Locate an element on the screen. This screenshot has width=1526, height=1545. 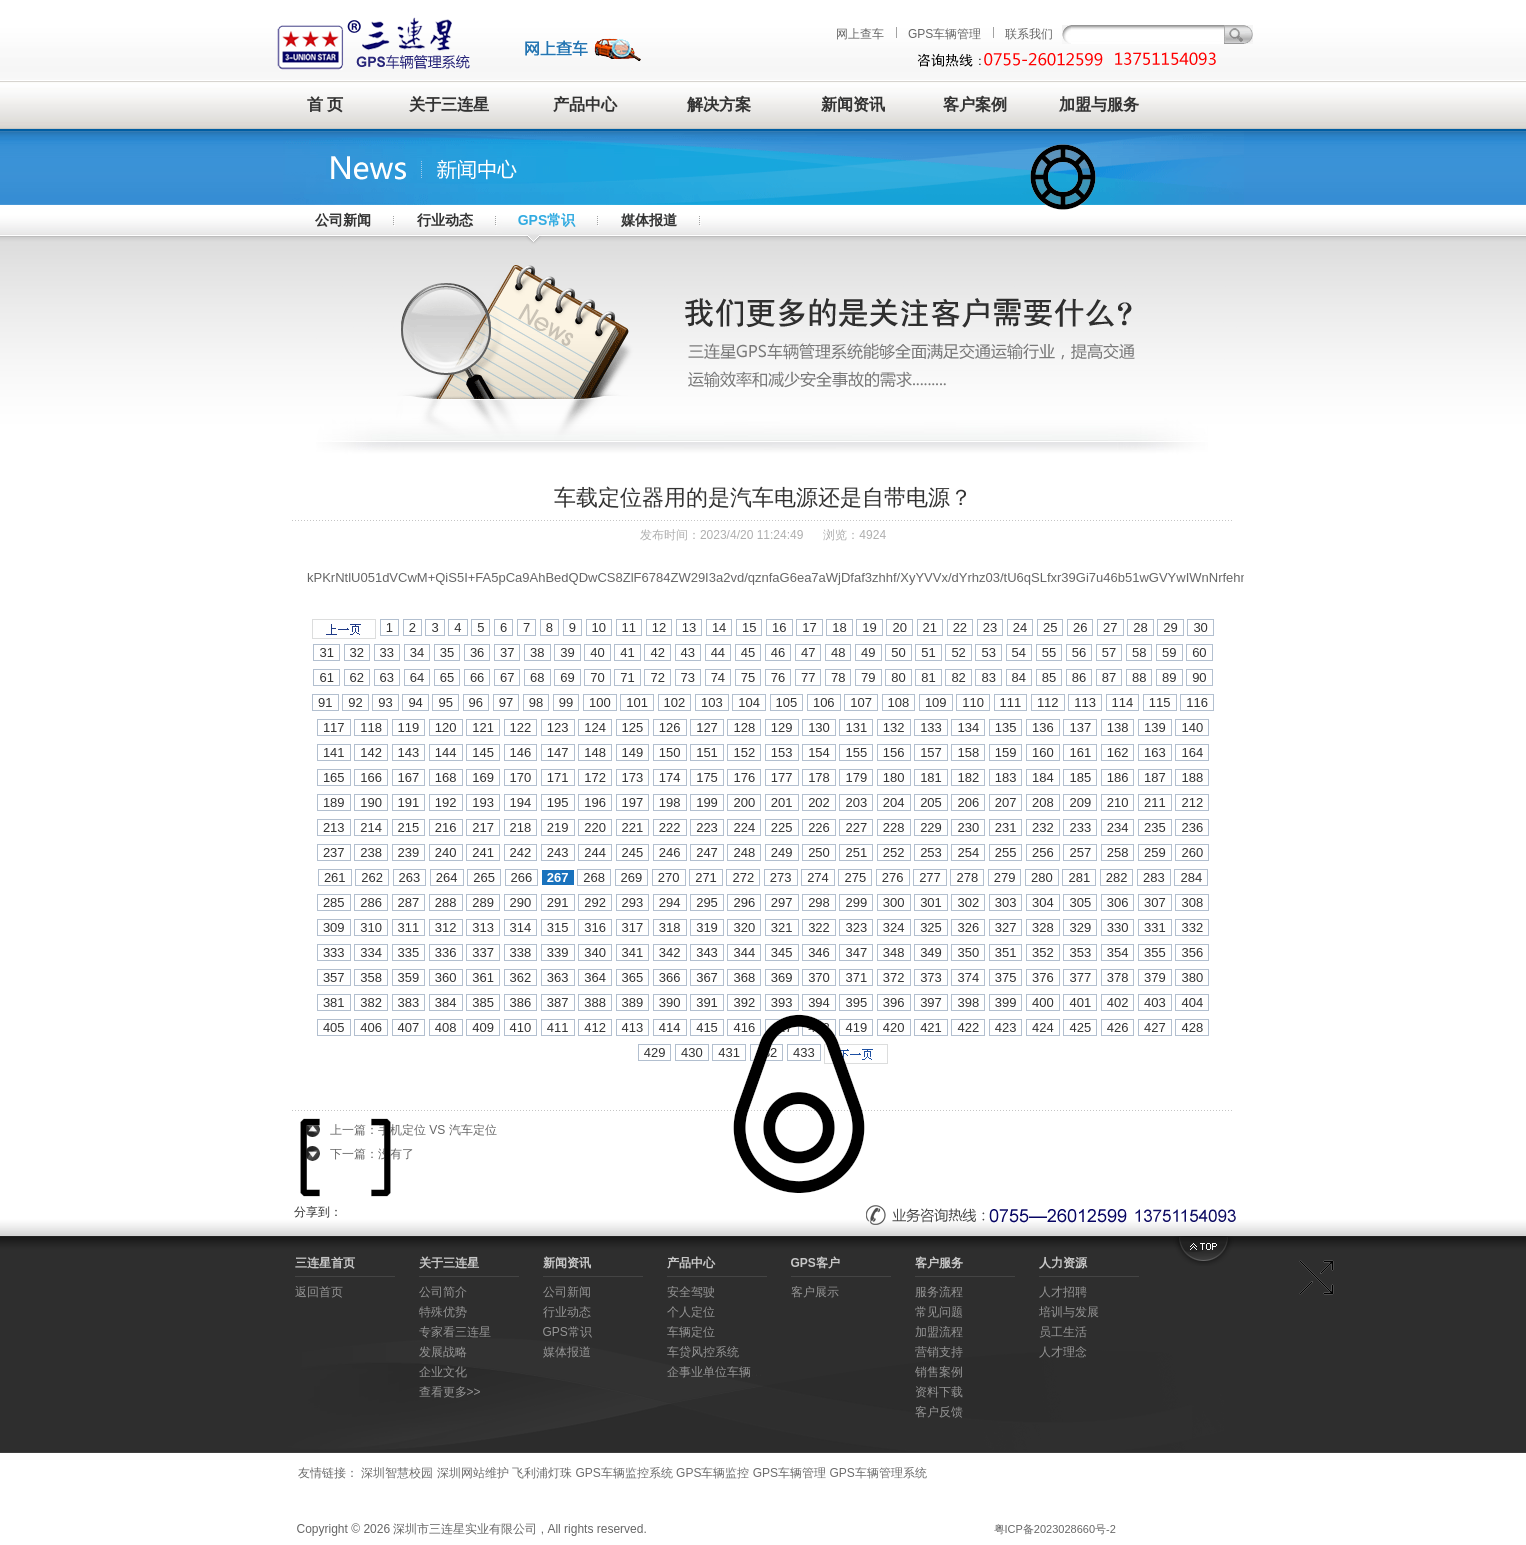
indicates healthy or vegetarian food options is located at coordinates (799, 1104).